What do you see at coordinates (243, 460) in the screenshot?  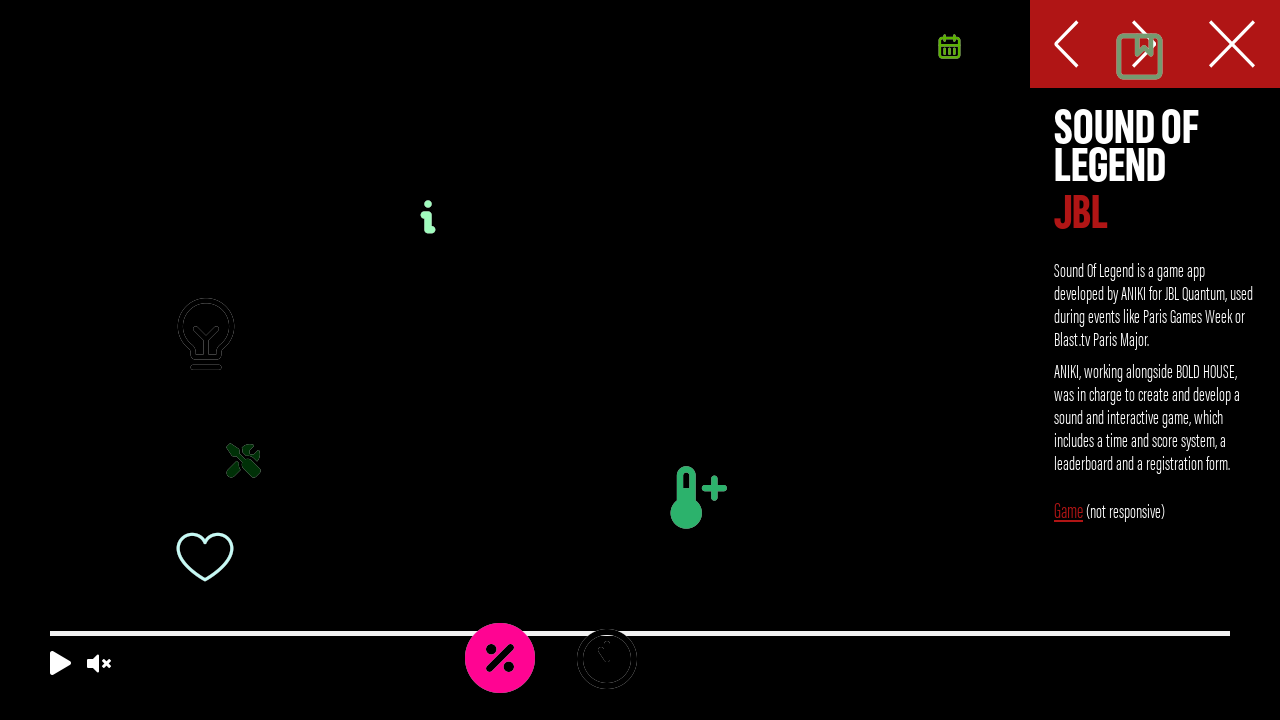 I see `access settings or configuration options` at bounding box center [243, 460].